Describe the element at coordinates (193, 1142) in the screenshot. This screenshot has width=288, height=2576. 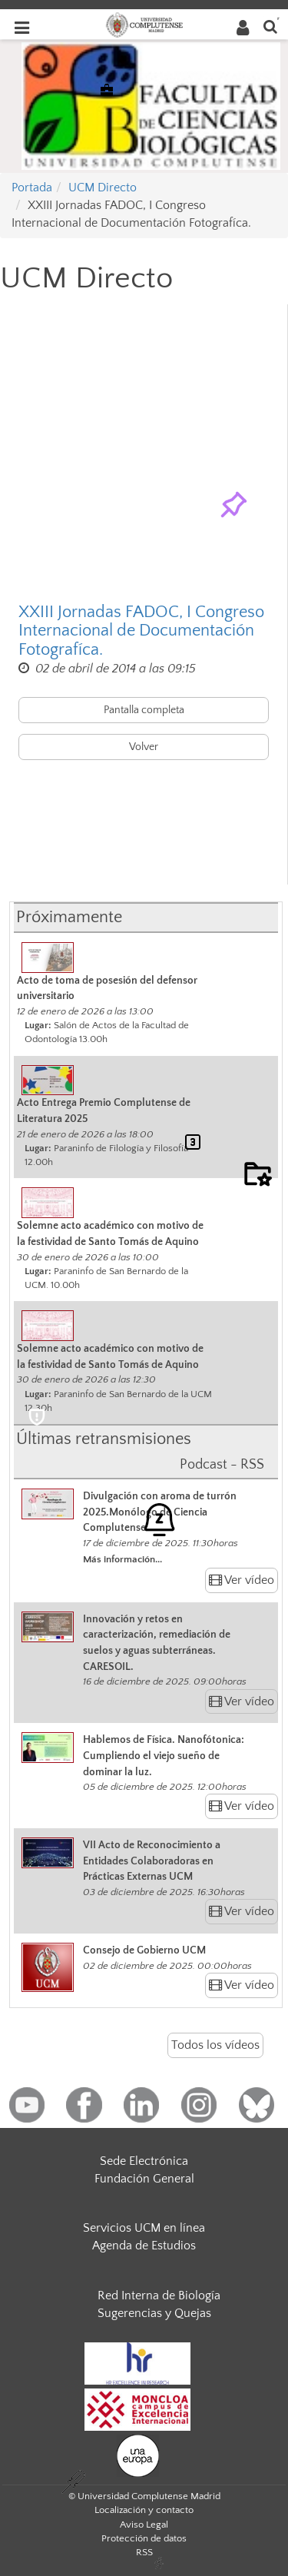
I see `select option 3 from a numbered list` at that location.